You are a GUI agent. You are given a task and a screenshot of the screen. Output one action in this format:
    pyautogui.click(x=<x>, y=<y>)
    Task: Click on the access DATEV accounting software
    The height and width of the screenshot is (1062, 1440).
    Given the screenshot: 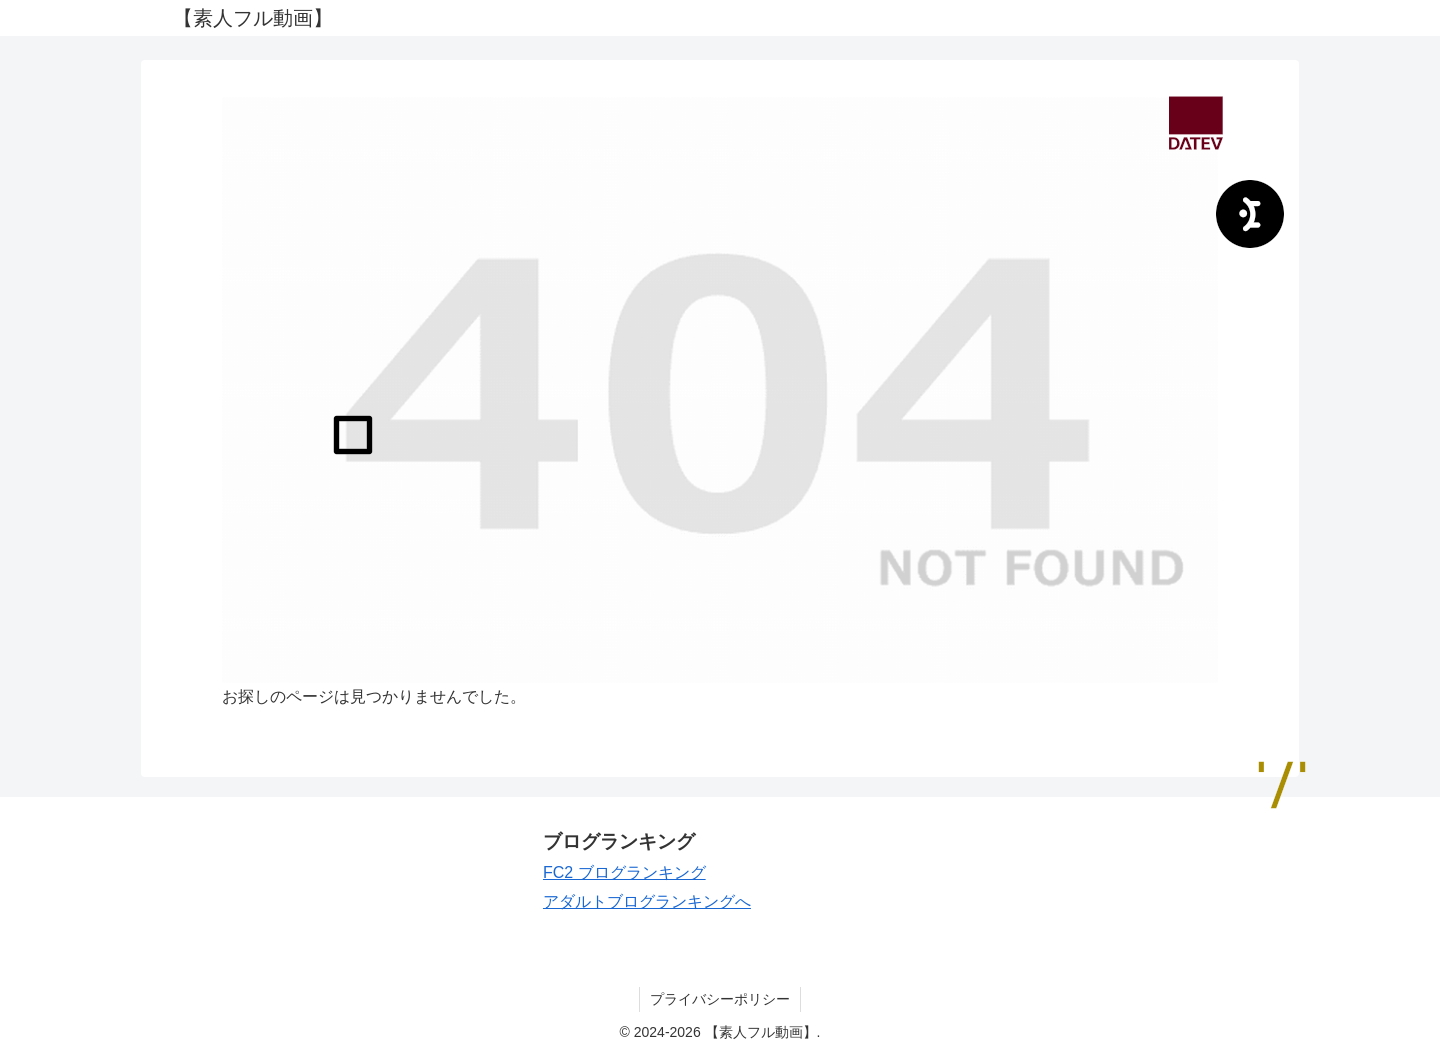 What is the action you would take?
    pyautogui.click(x=1196, y=123)
    